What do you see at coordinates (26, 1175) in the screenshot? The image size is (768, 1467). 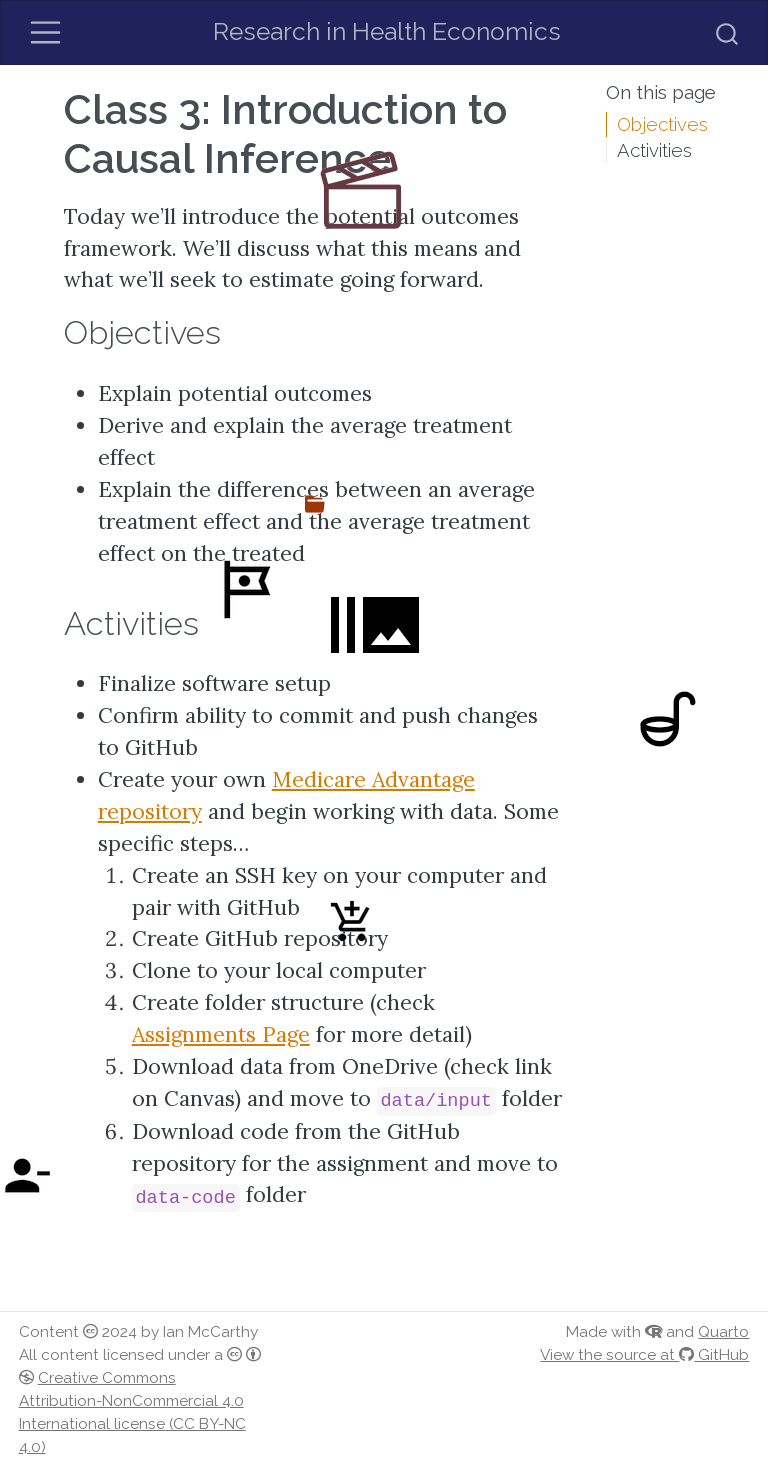 I see `remove a contact or friend` at bounding box center [26, 1175].